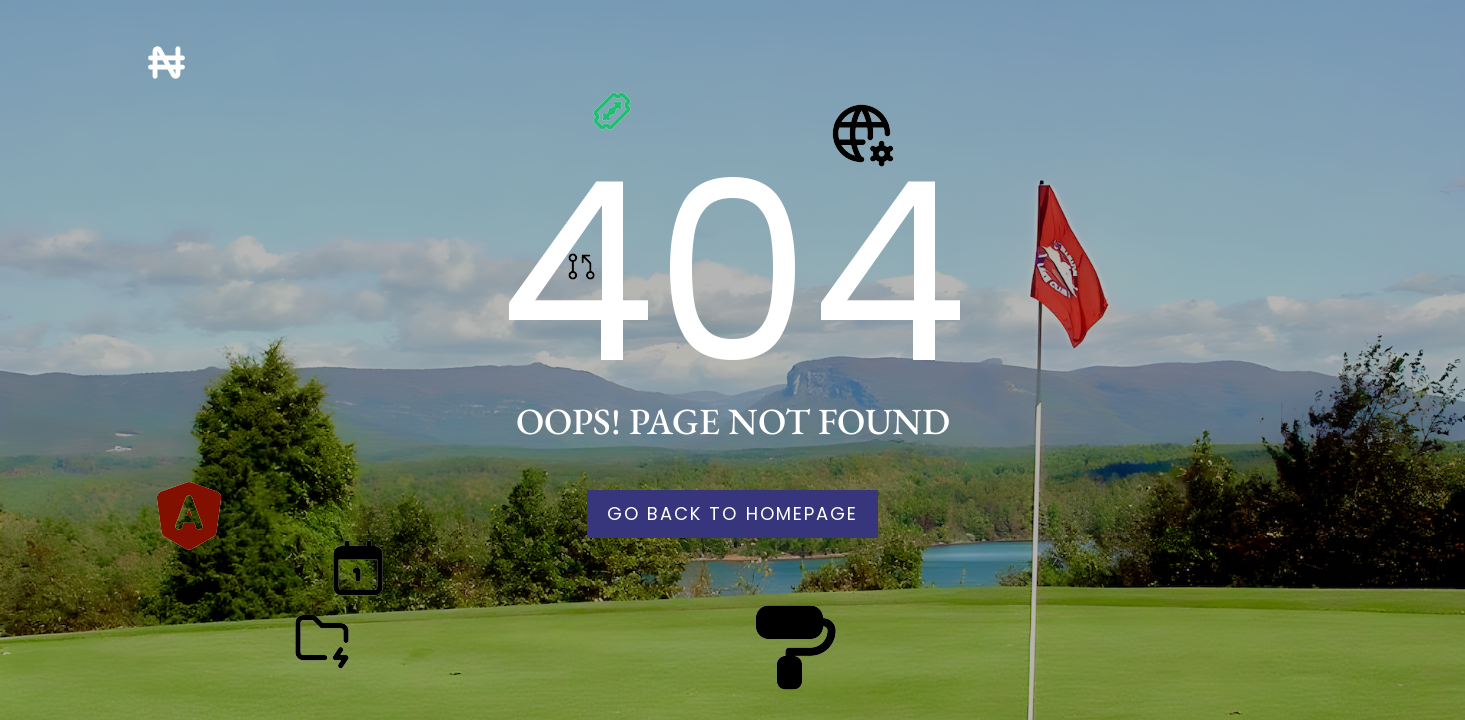  What do you see at coordinates (166, 62) in the screenshot?
I see `indicates Nigerian naira currency` at bounding box center [166, 62].